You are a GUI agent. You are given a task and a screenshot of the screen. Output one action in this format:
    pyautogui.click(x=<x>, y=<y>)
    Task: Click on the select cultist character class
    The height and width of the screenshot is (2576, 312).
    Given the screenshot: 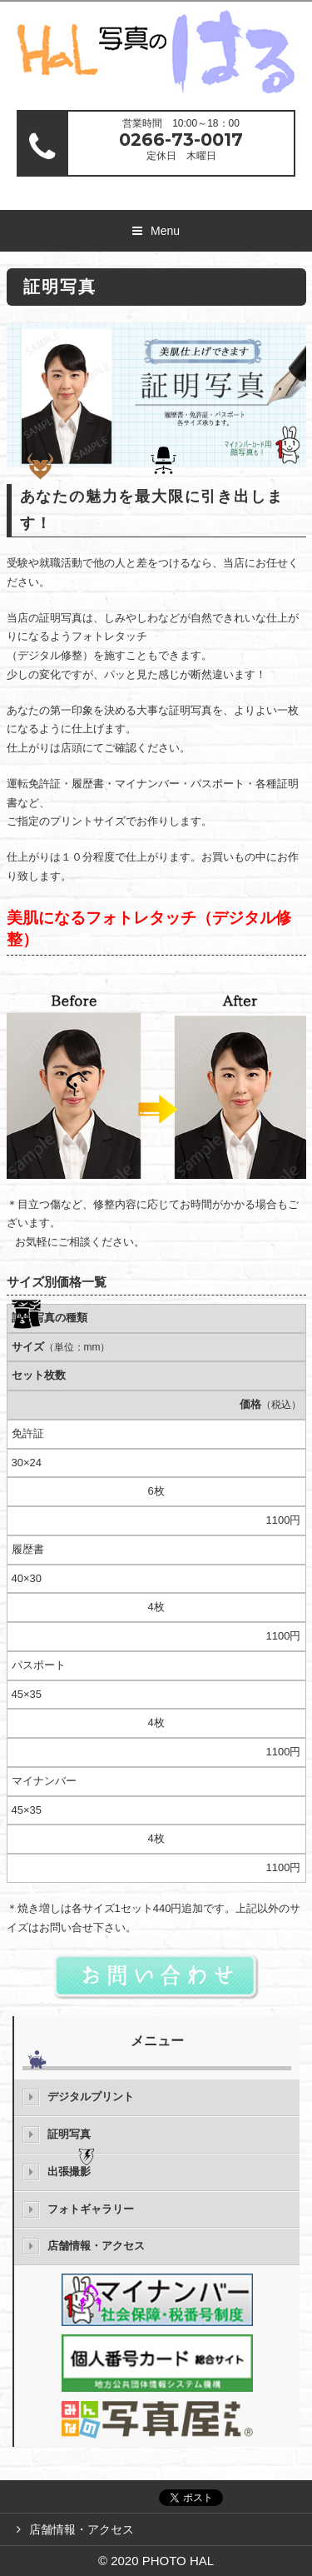 What is the action you would take?
    pyautogui.click(x=91, y=2298)
    